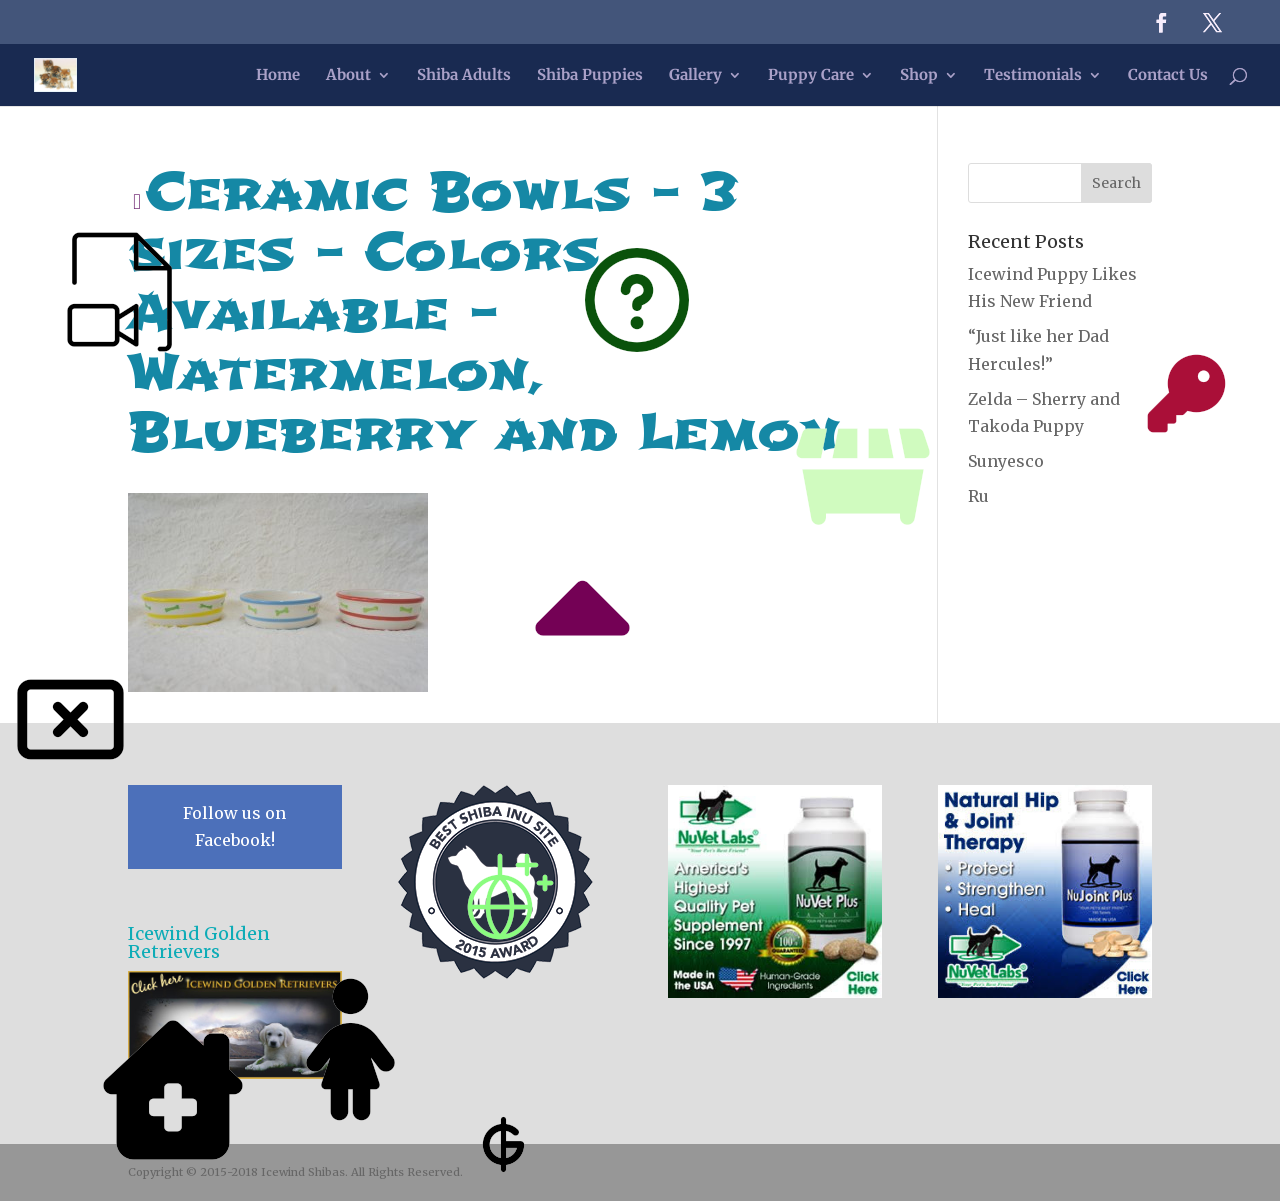 The width and height of the screenshot is (1280, 1201). What do you see at coordinates (350, 1049) in the screenshot?
I see `indicates child or kid-friendly content` at bounding box center [350, 1049].